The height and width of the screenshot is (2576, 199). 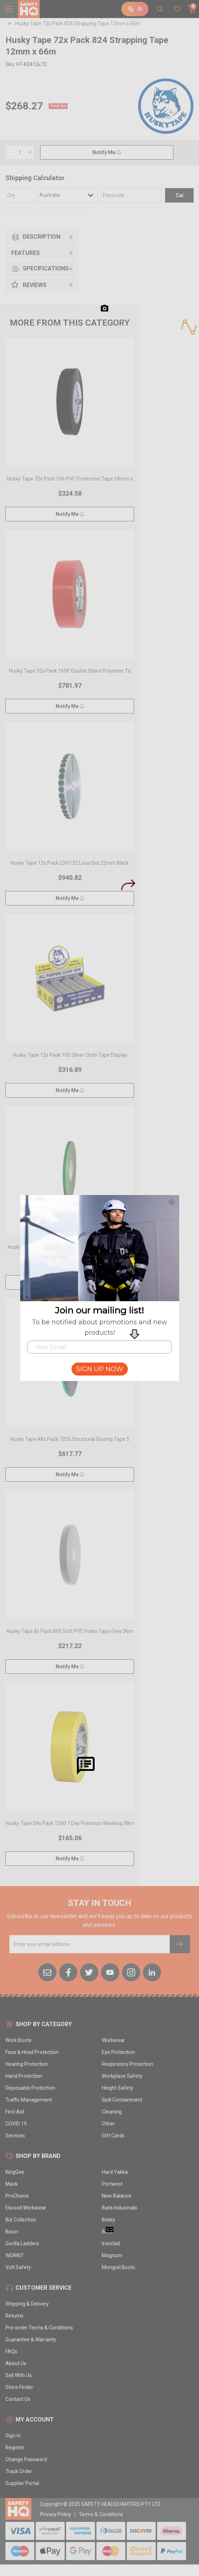 What do you see at coordinates (189, 327) in the screenshot?
I see `toggle between maximum and minimum values` at bounding box center [189, 327].